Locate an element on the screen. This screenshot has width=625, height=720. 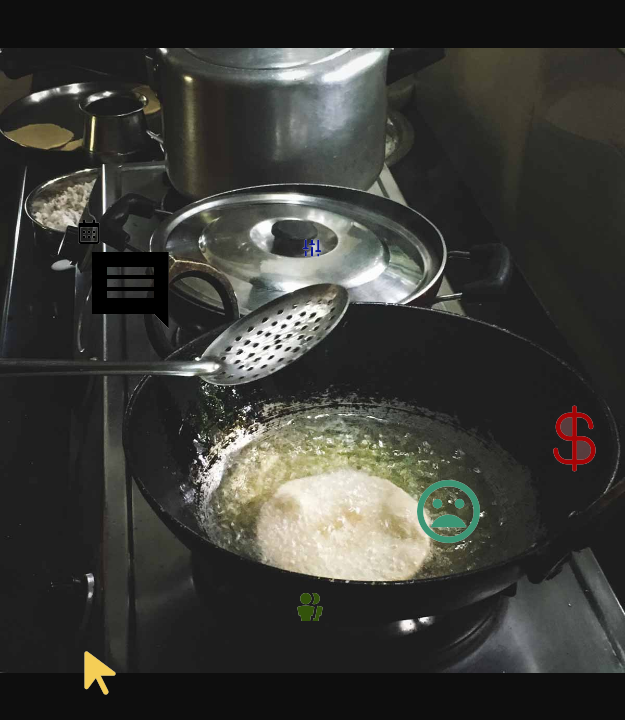
indicate a negative reaction or feedback is located at coordinates (448, 511).